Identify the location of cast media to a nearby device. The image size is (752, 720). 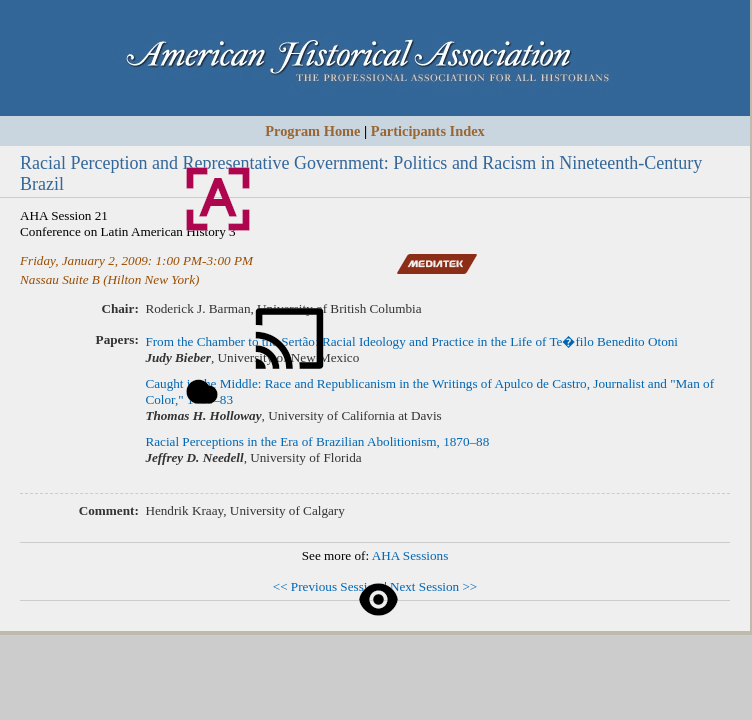
(289, 338).